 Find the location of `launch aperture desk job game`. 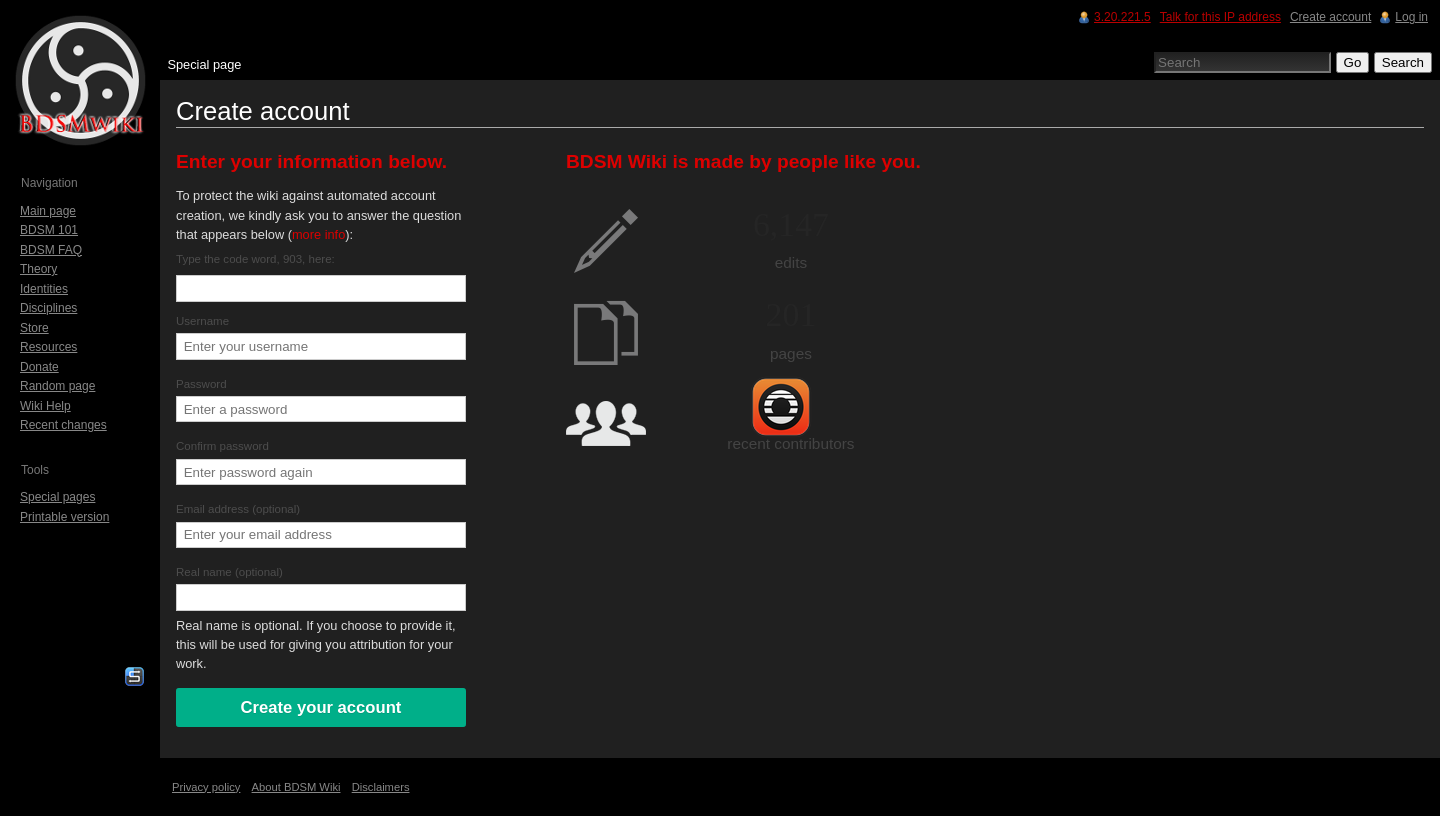

launch aperture desk job game is located at coordinates (781, 407).